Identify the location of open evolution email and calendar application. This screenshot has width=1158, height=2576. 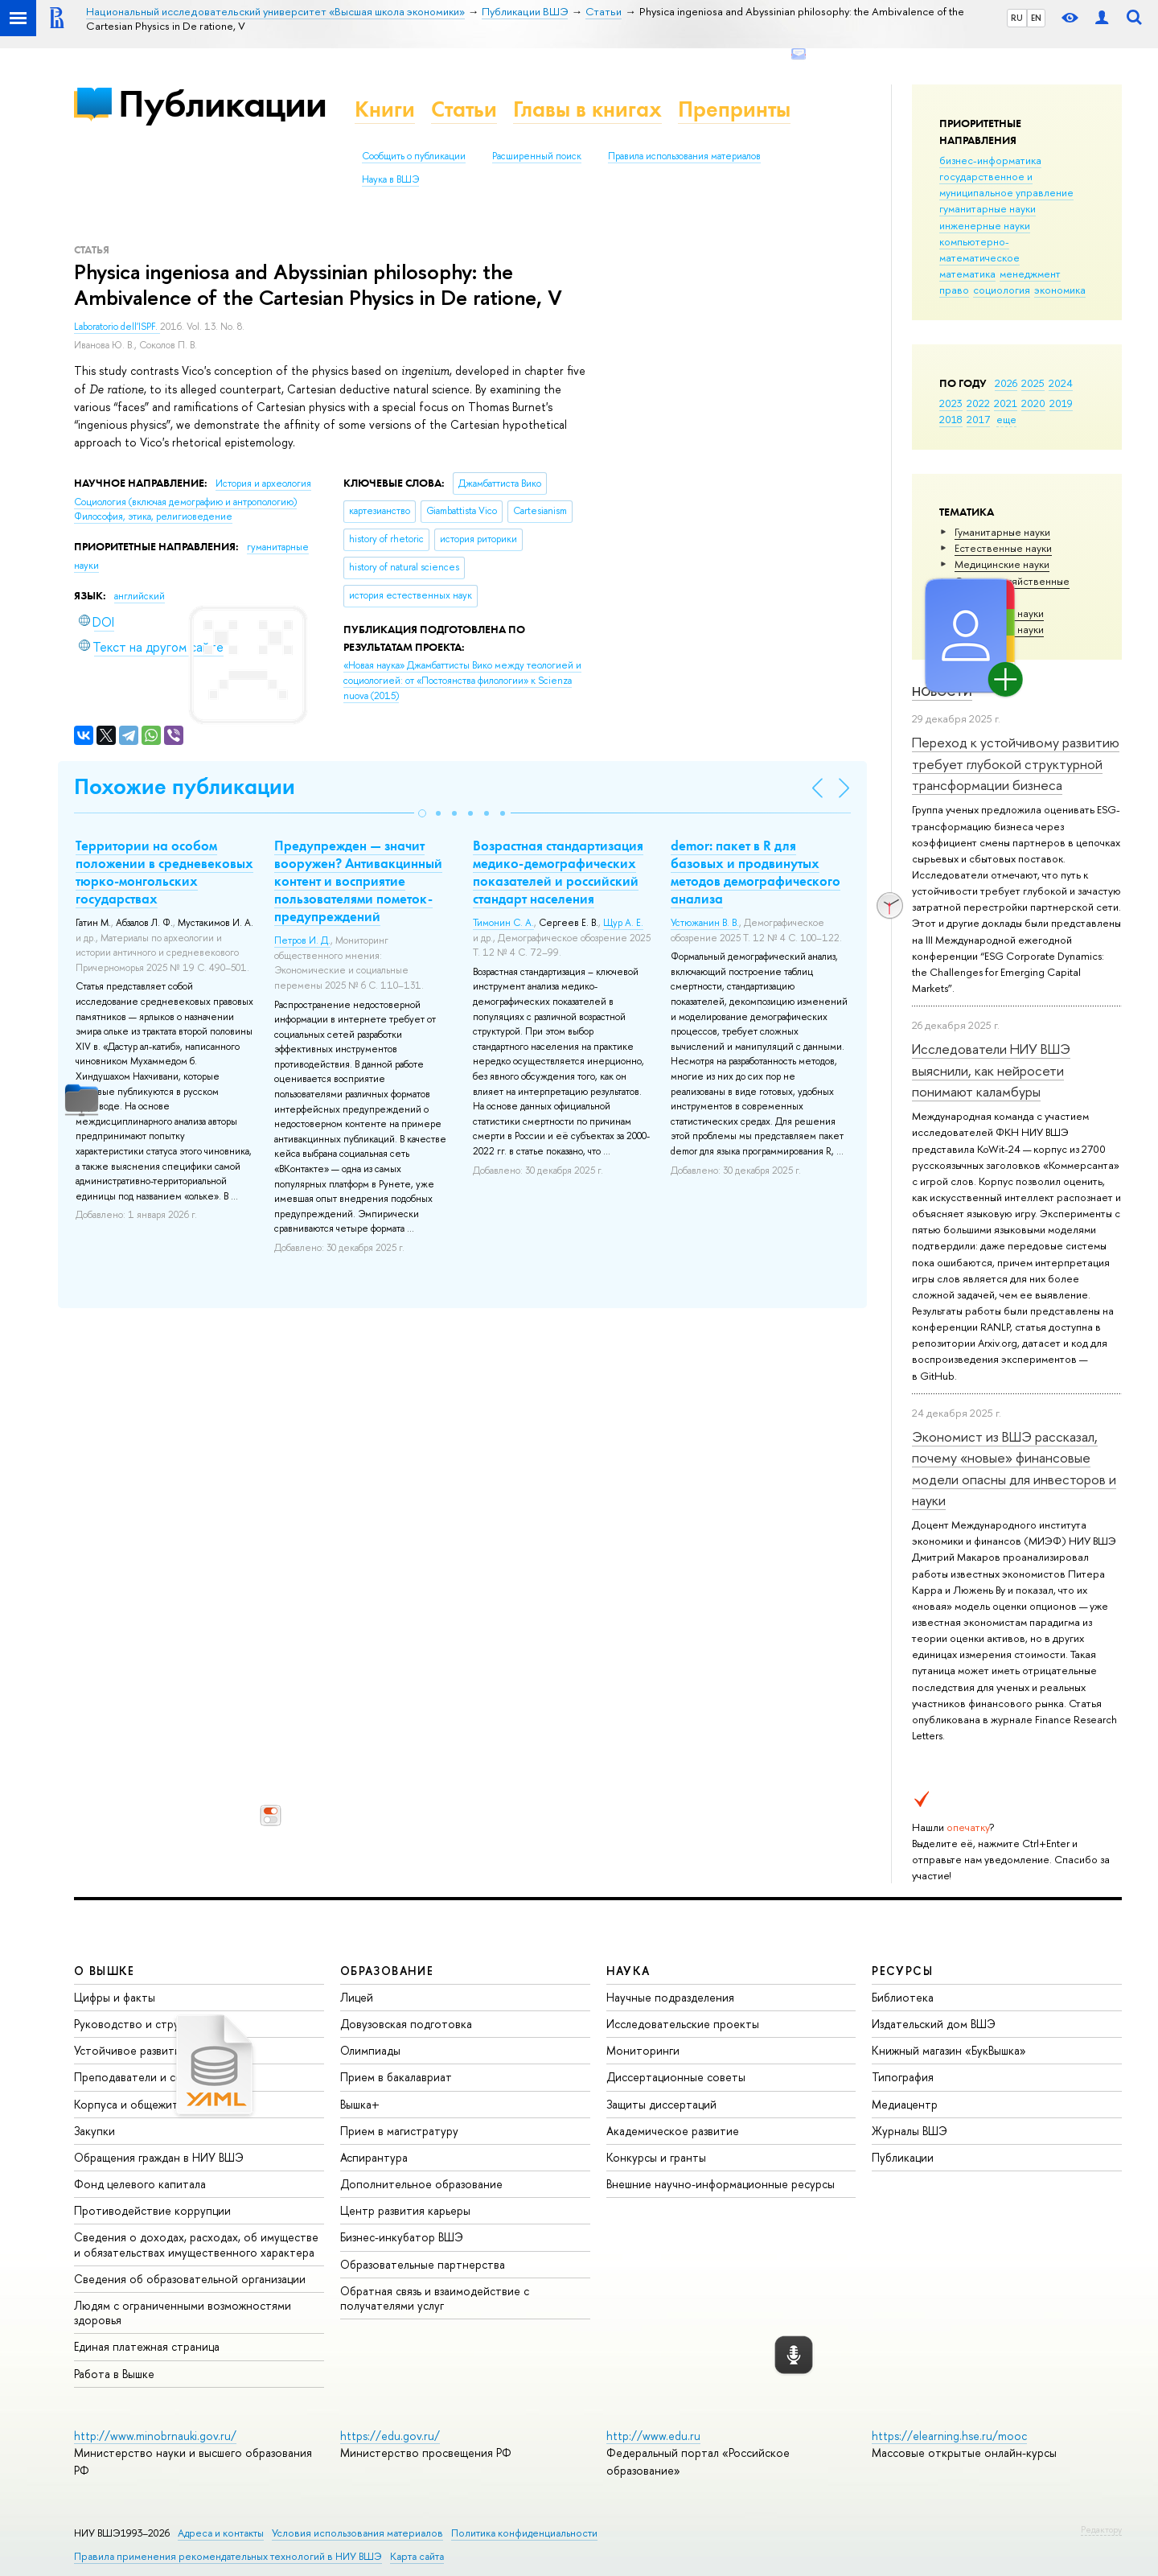
(799, 54).